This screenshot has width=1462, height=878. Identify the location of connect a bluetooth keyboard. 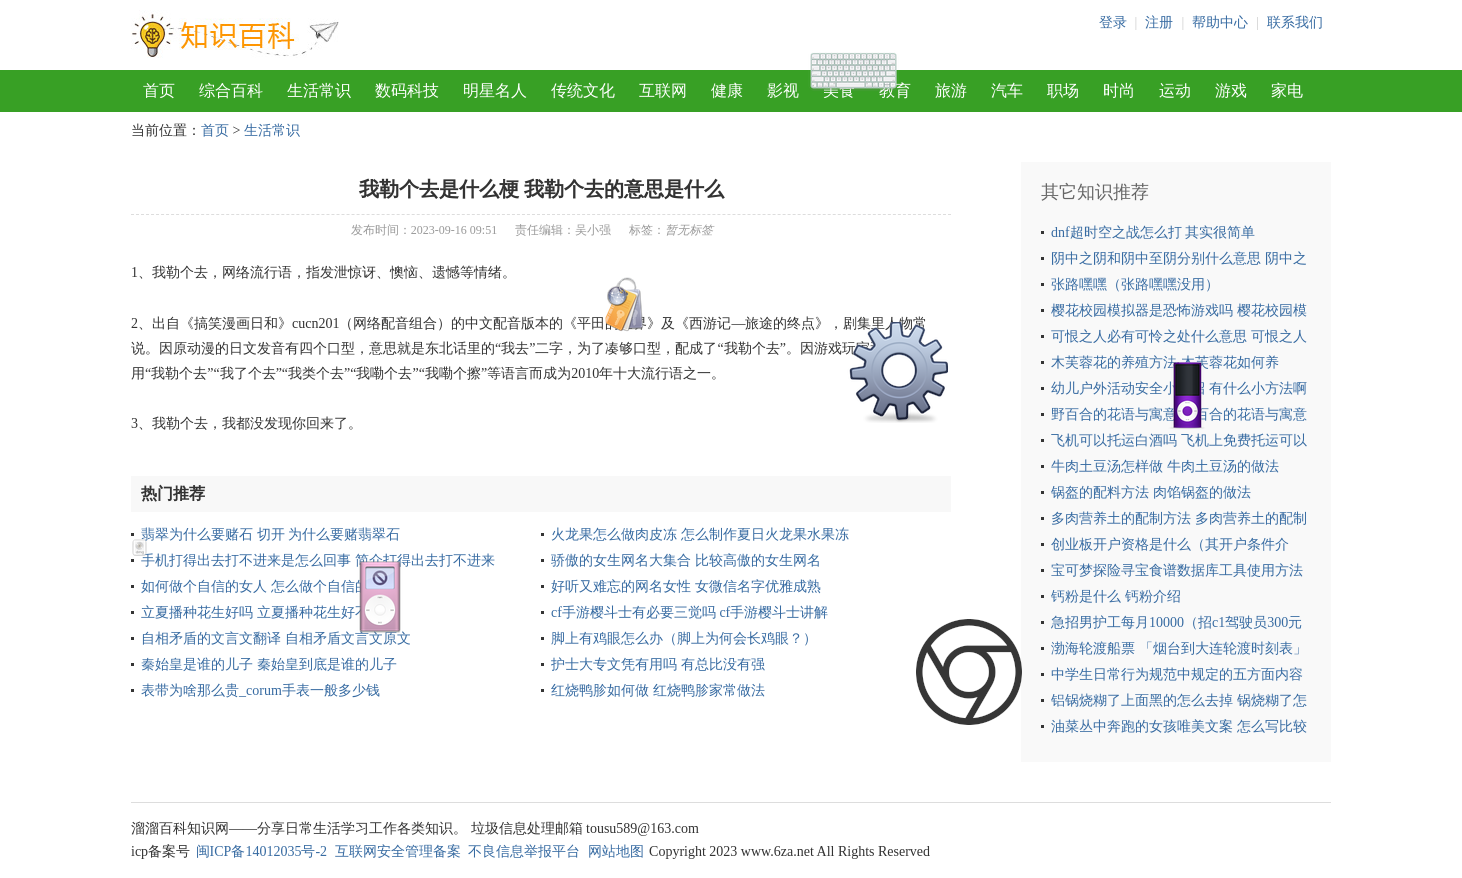
(853, 70).